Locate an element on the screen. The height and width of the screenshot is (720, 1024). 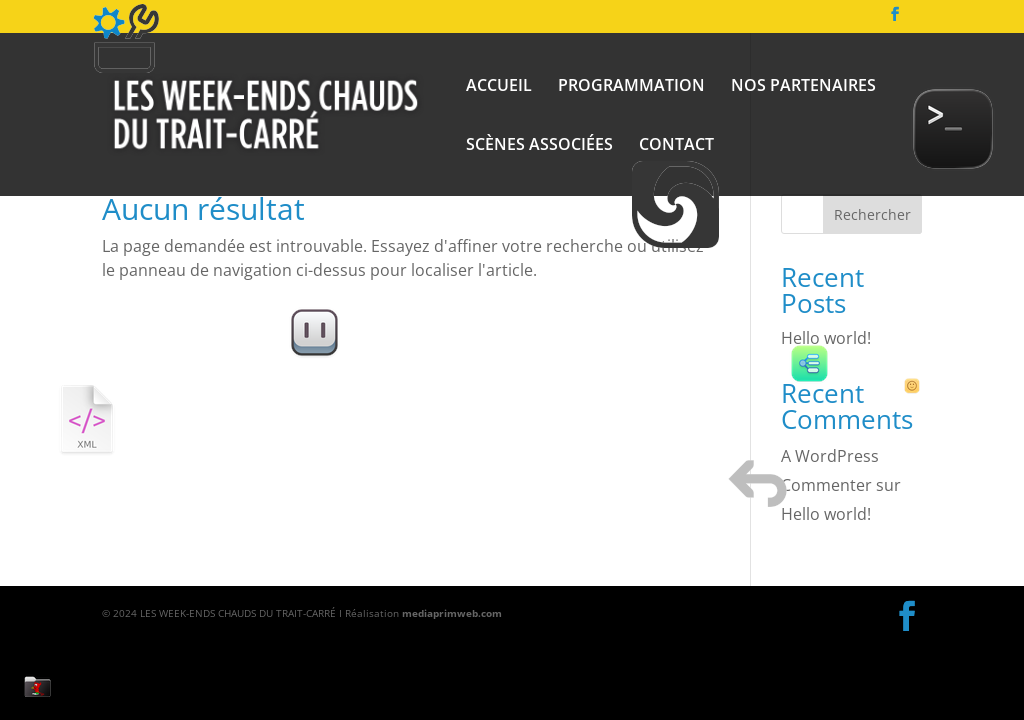
an XML document file is located at coordinates (87, 420).